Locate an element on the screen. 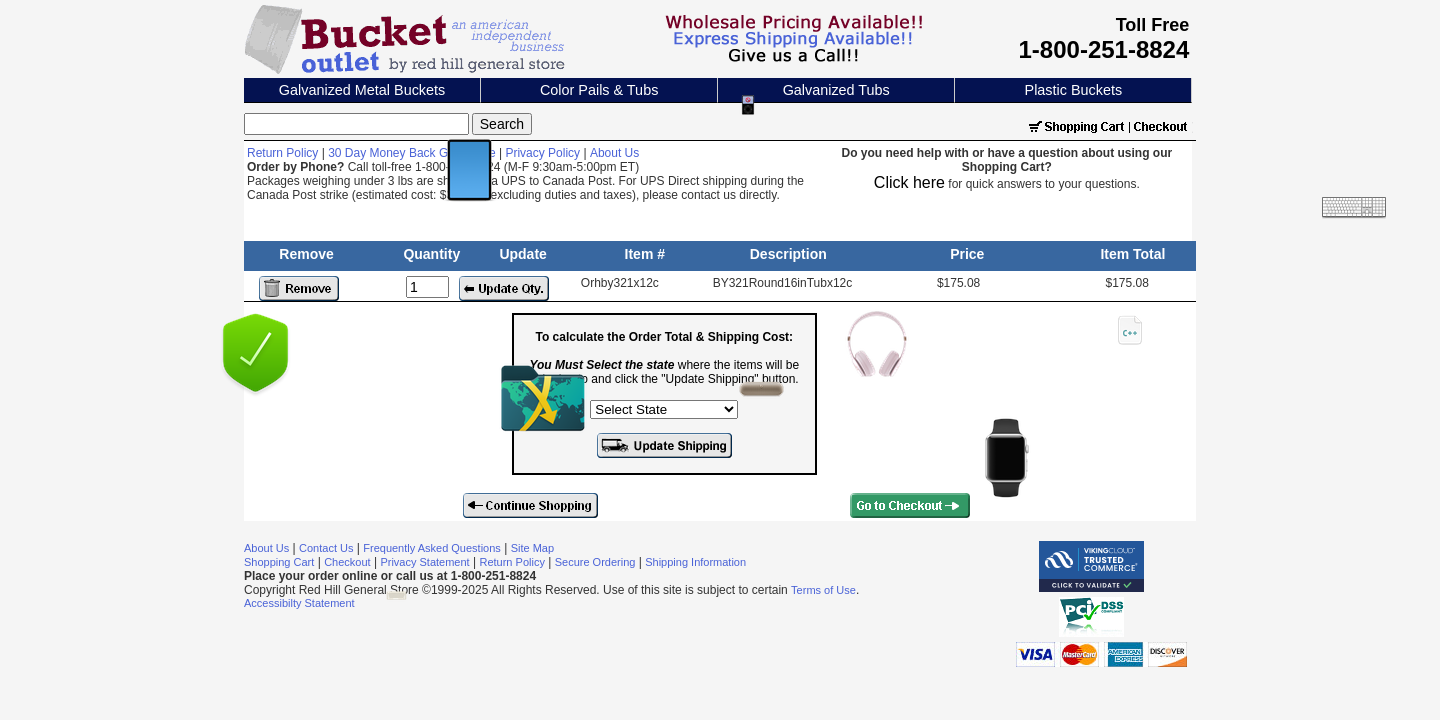 This screenshot has width=1440, height=720. a C++ source code file is located at coordinates (1130, 330).